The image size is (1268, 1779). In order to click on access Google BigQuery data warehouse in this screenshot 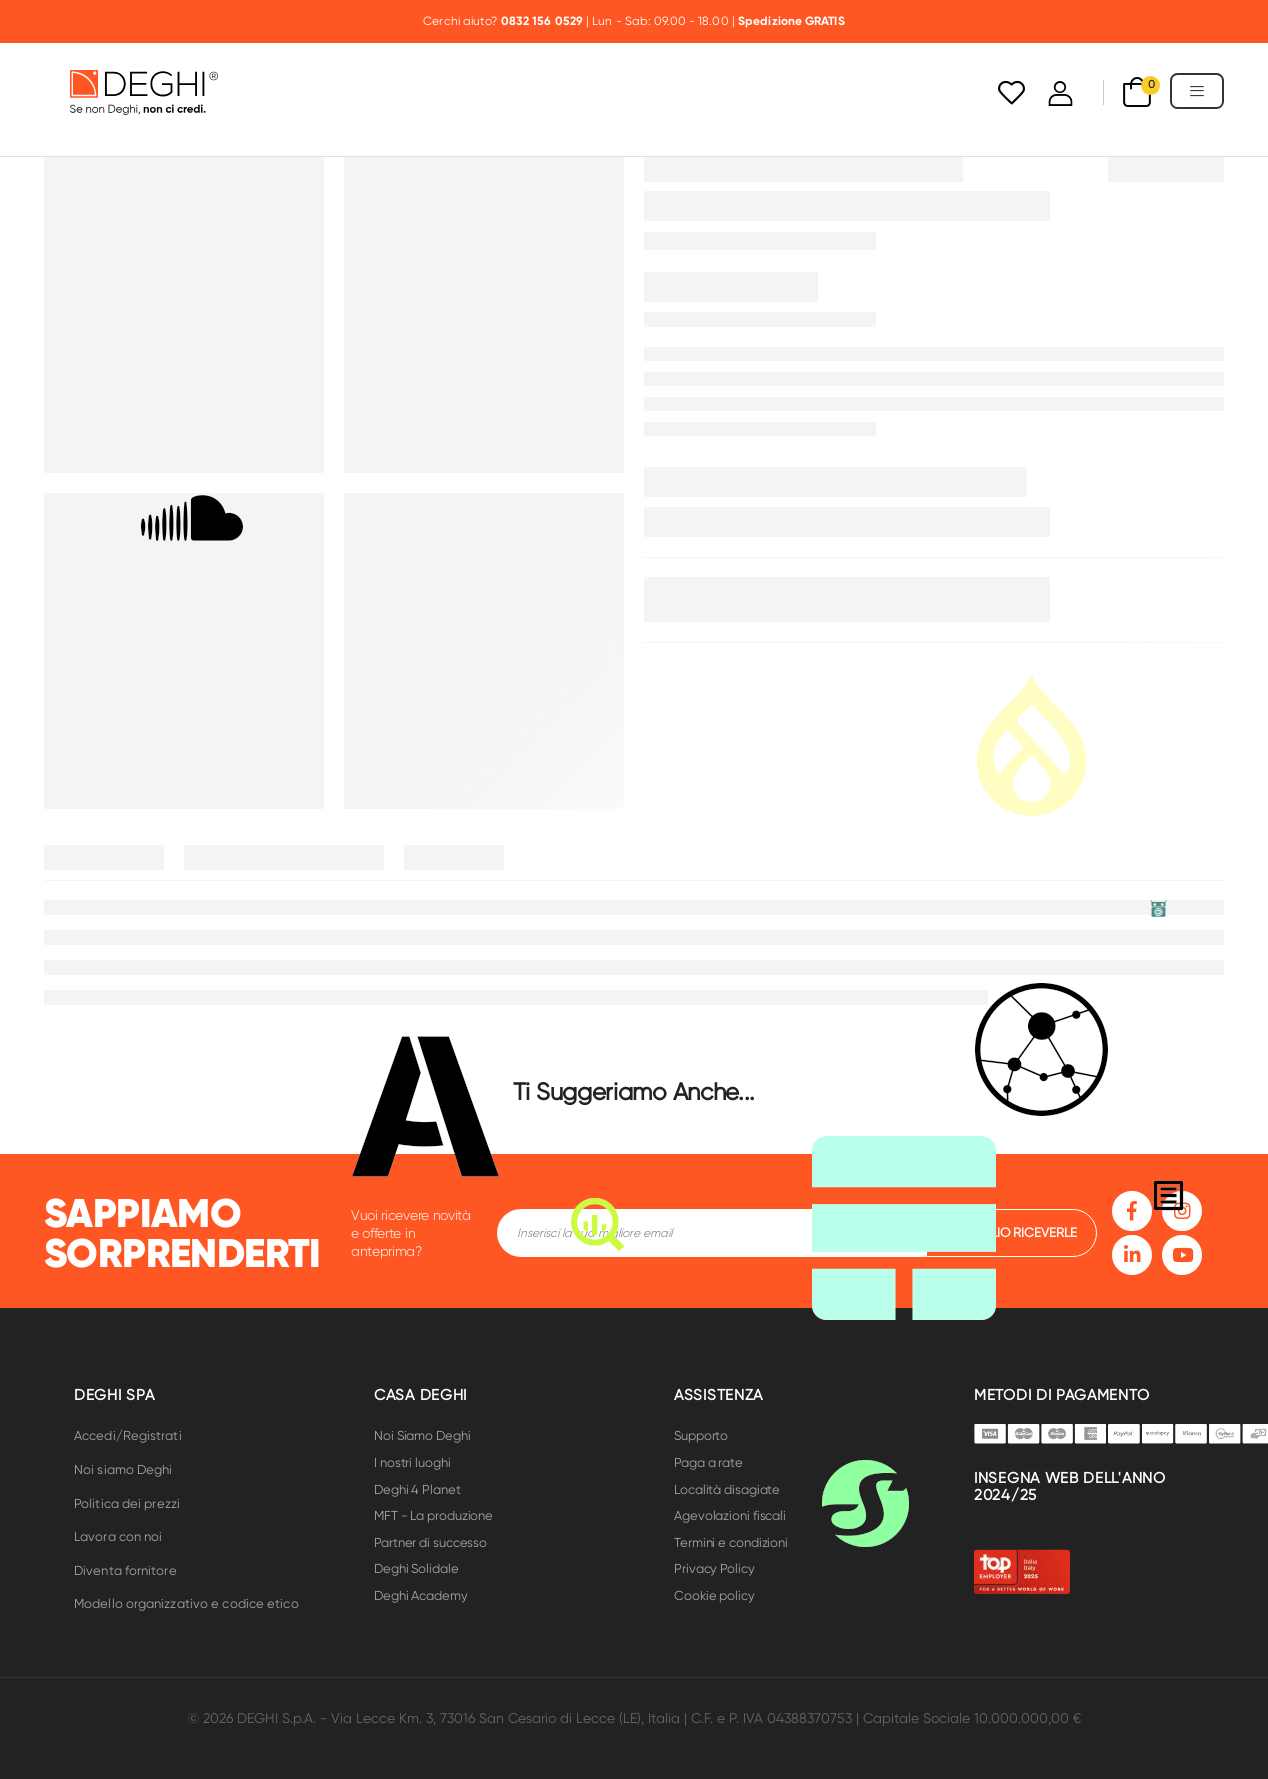, I will do `click(597, 1224)`.